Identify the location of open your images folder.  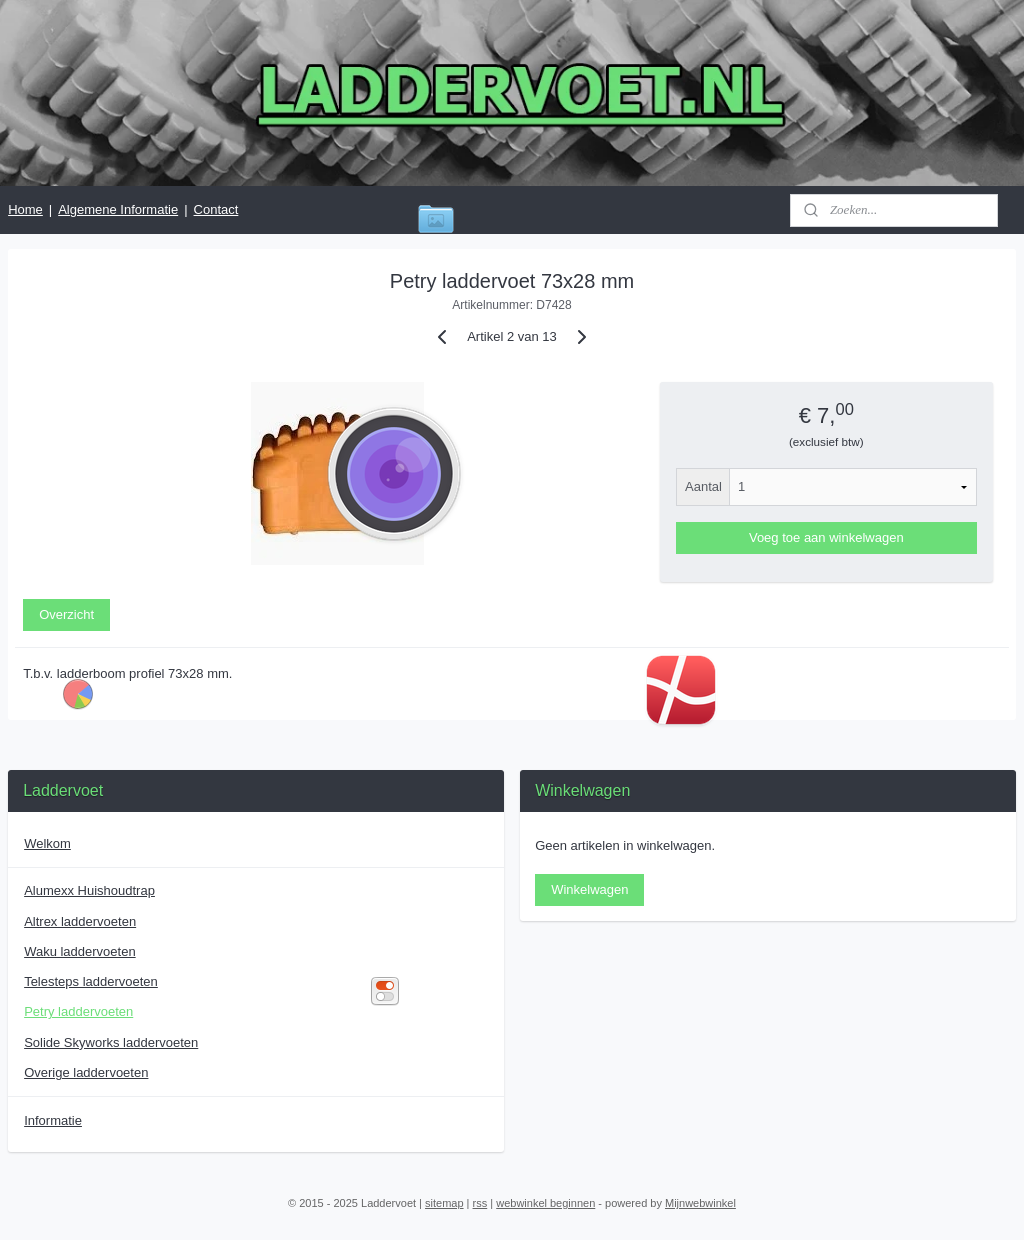
(436, 219).